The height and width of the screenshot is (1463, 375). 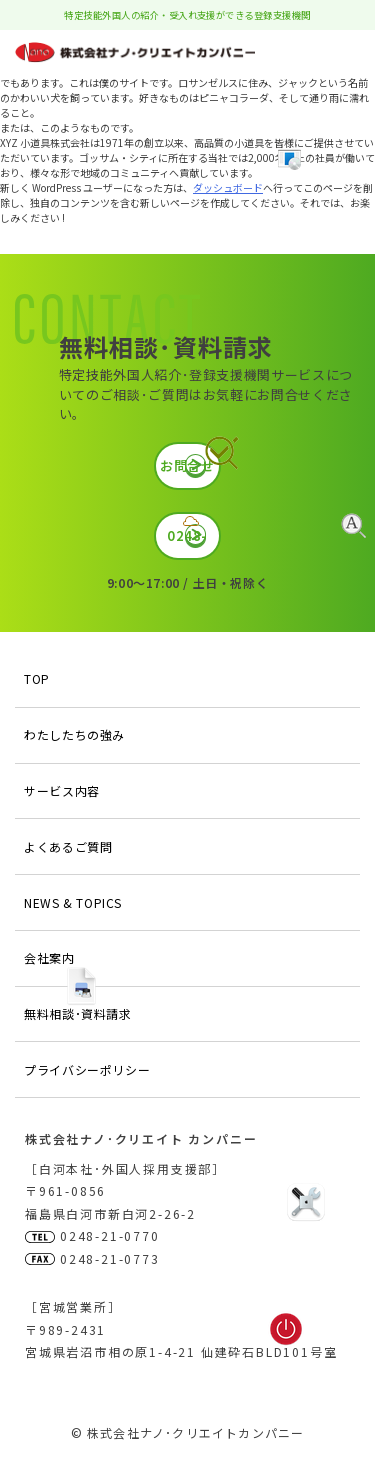 What do you see at coordinates (222, 453) in the screenshot?
I see `open system configuration or setup assistant` at bounding box center [222, 453].